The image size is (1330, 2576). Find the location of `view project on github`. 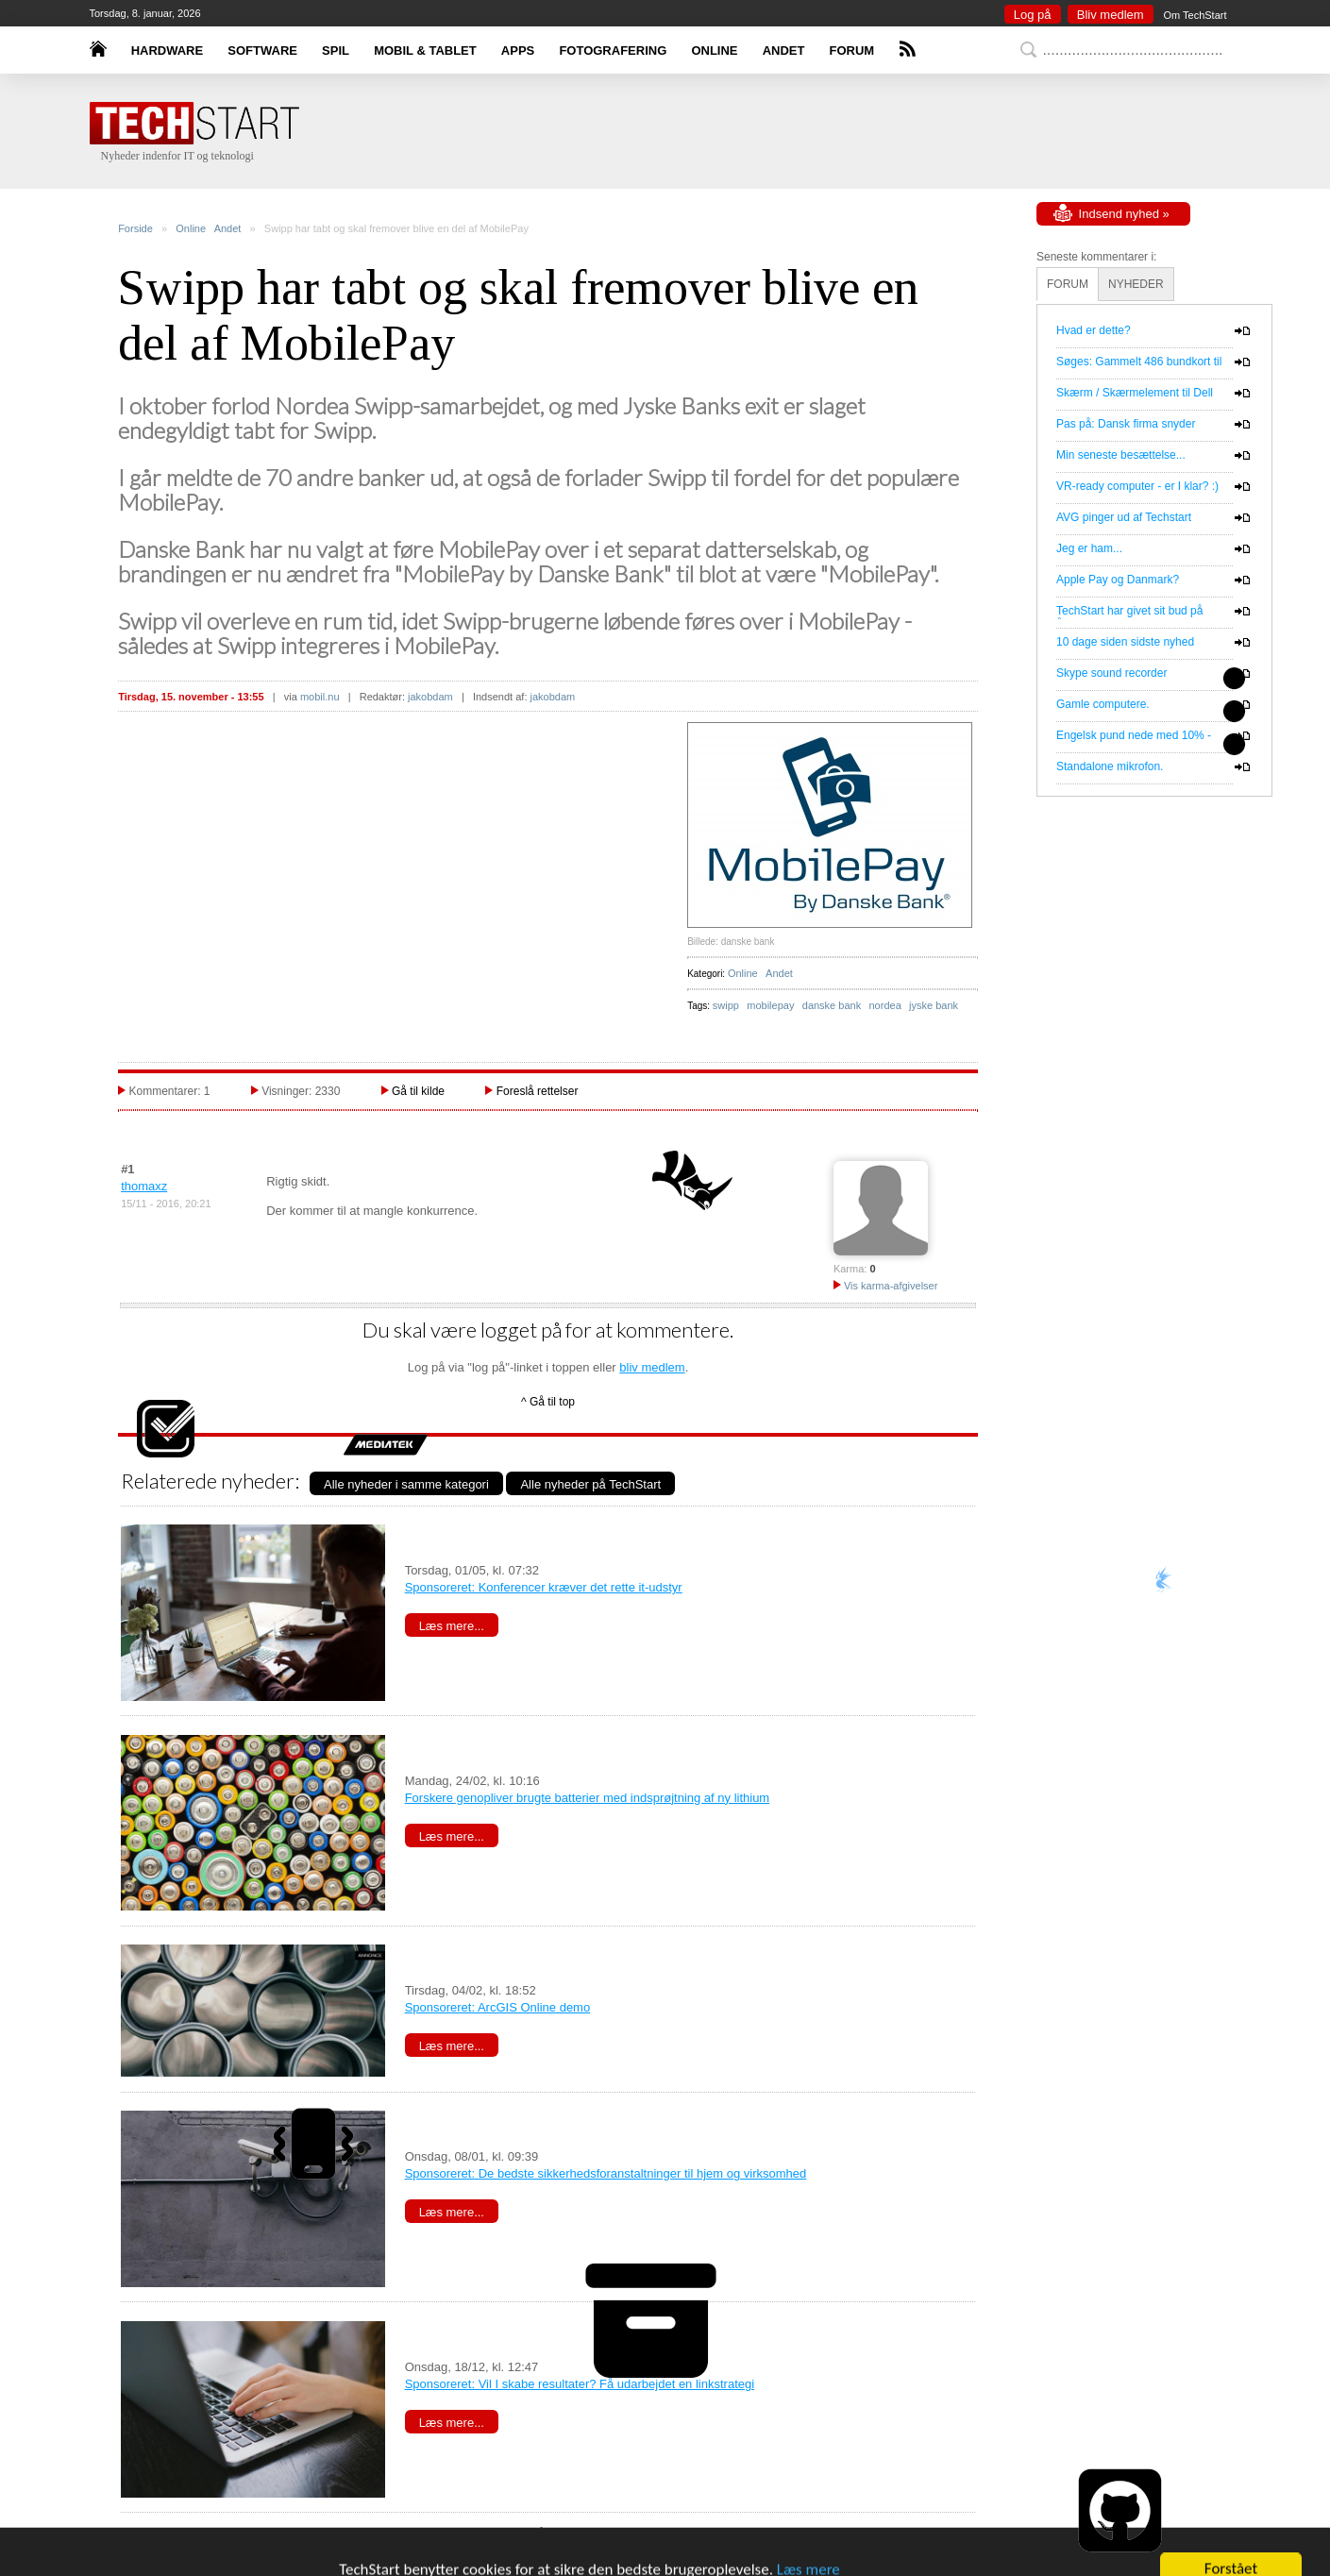

view project on github is located at coordinates (1120, 2510).